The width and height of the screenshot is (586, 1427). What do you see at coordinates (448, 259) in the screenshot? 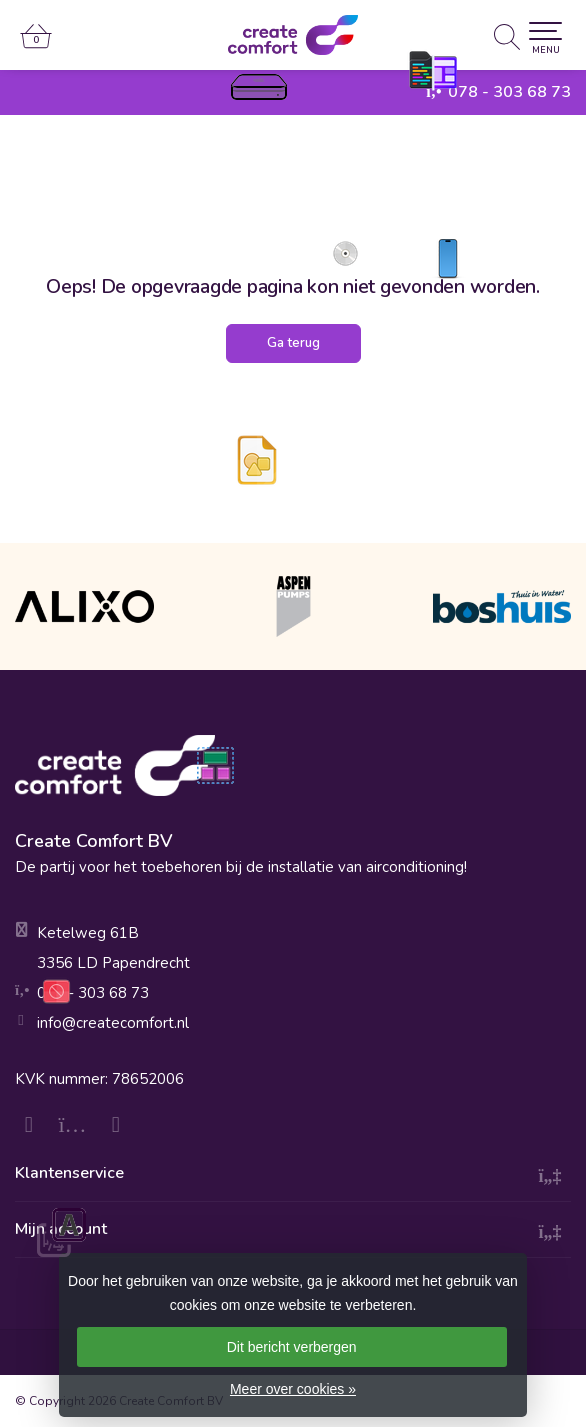
I see `iPhone 15 Pro device connected` at bounding box center [448, 259].